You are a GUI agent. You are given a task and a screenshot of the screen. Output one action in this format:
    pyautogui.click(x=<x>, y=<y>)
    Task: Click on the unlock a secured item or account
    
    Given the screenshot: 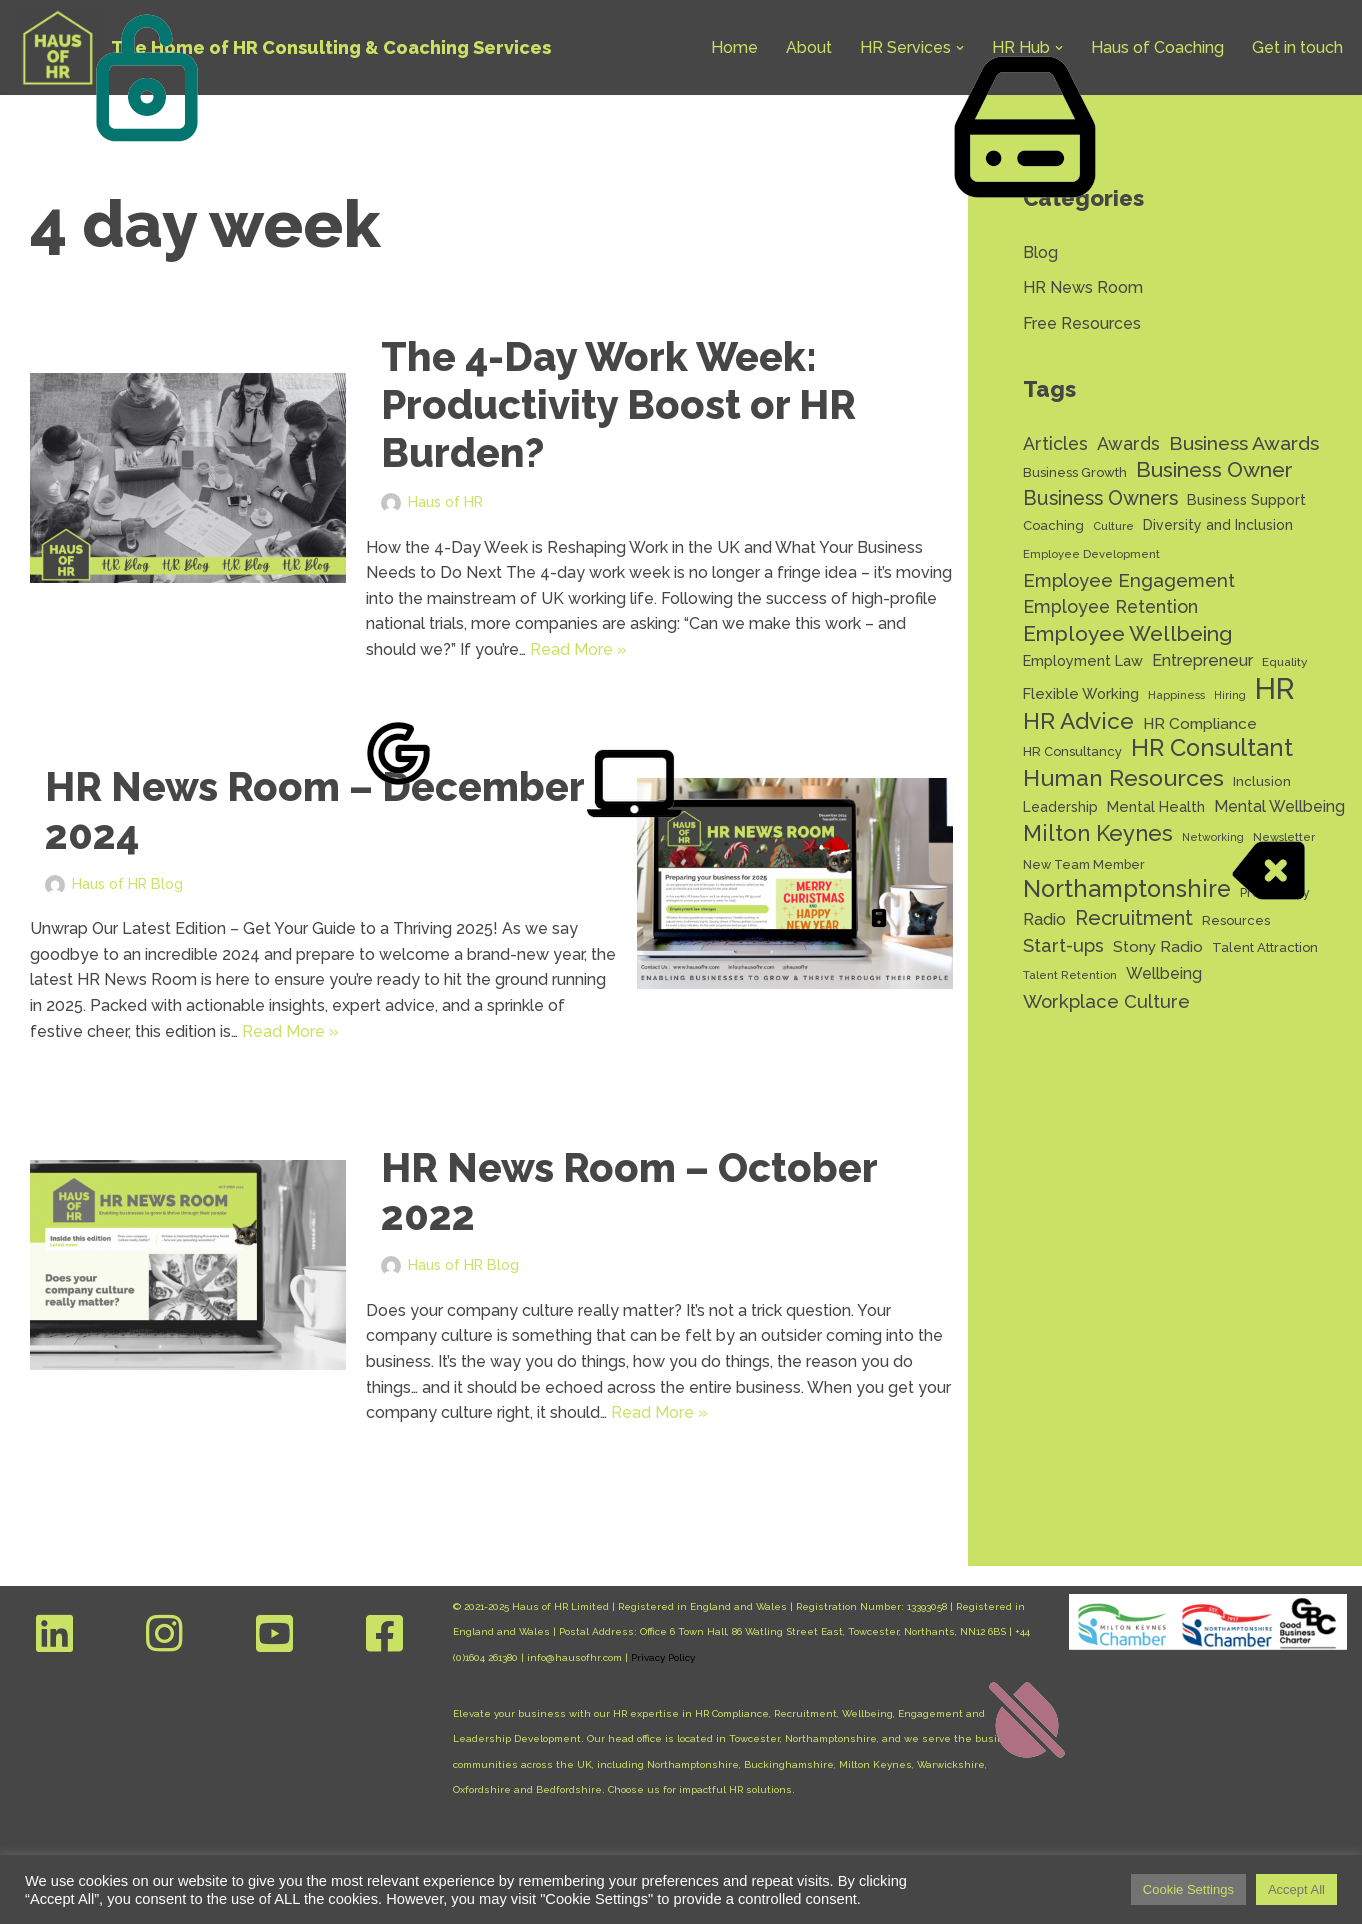 What is the action you would take?
    pyautogui.click(x=147, y=78)
    